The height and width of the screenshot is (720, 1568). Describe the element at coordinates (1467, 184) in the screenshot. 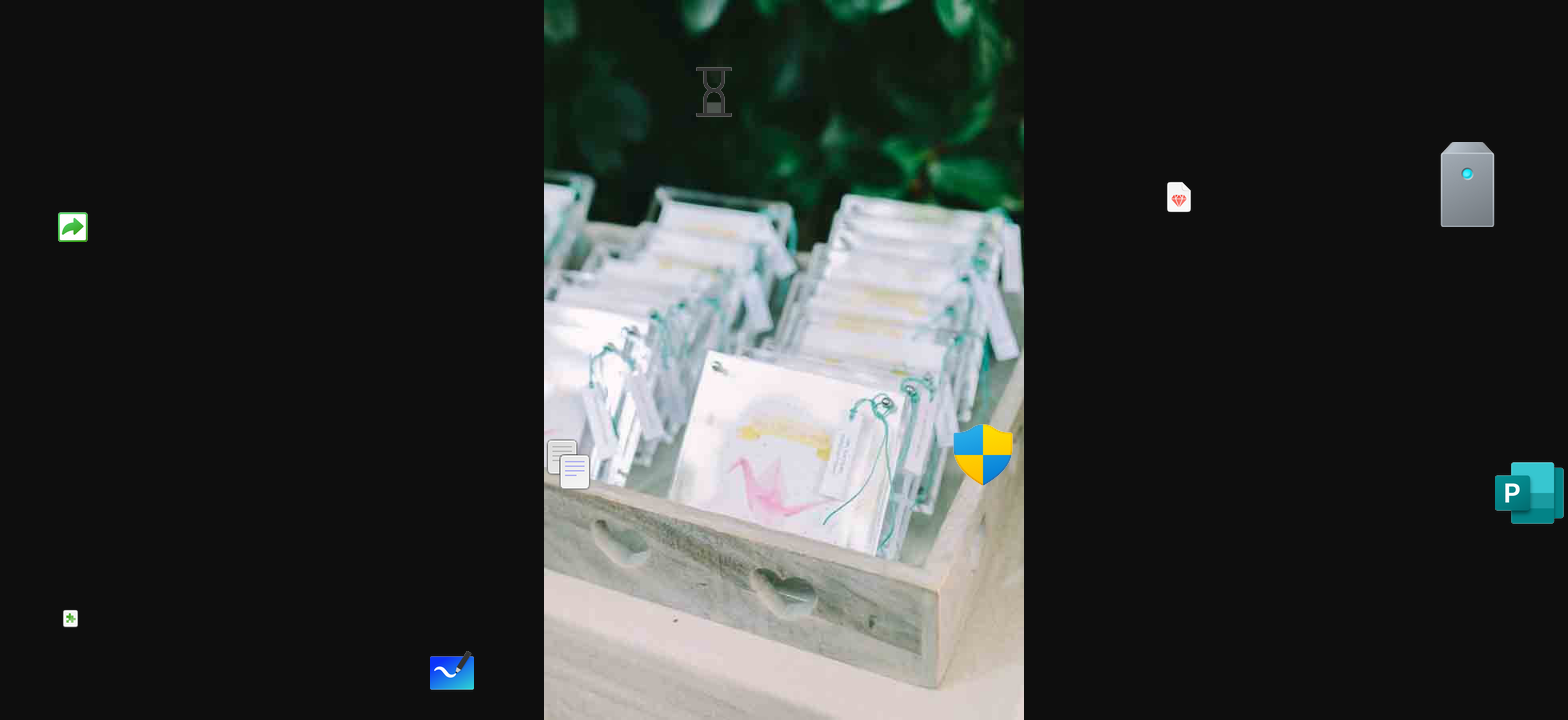

I see `view computer or system hardware information` at that location.